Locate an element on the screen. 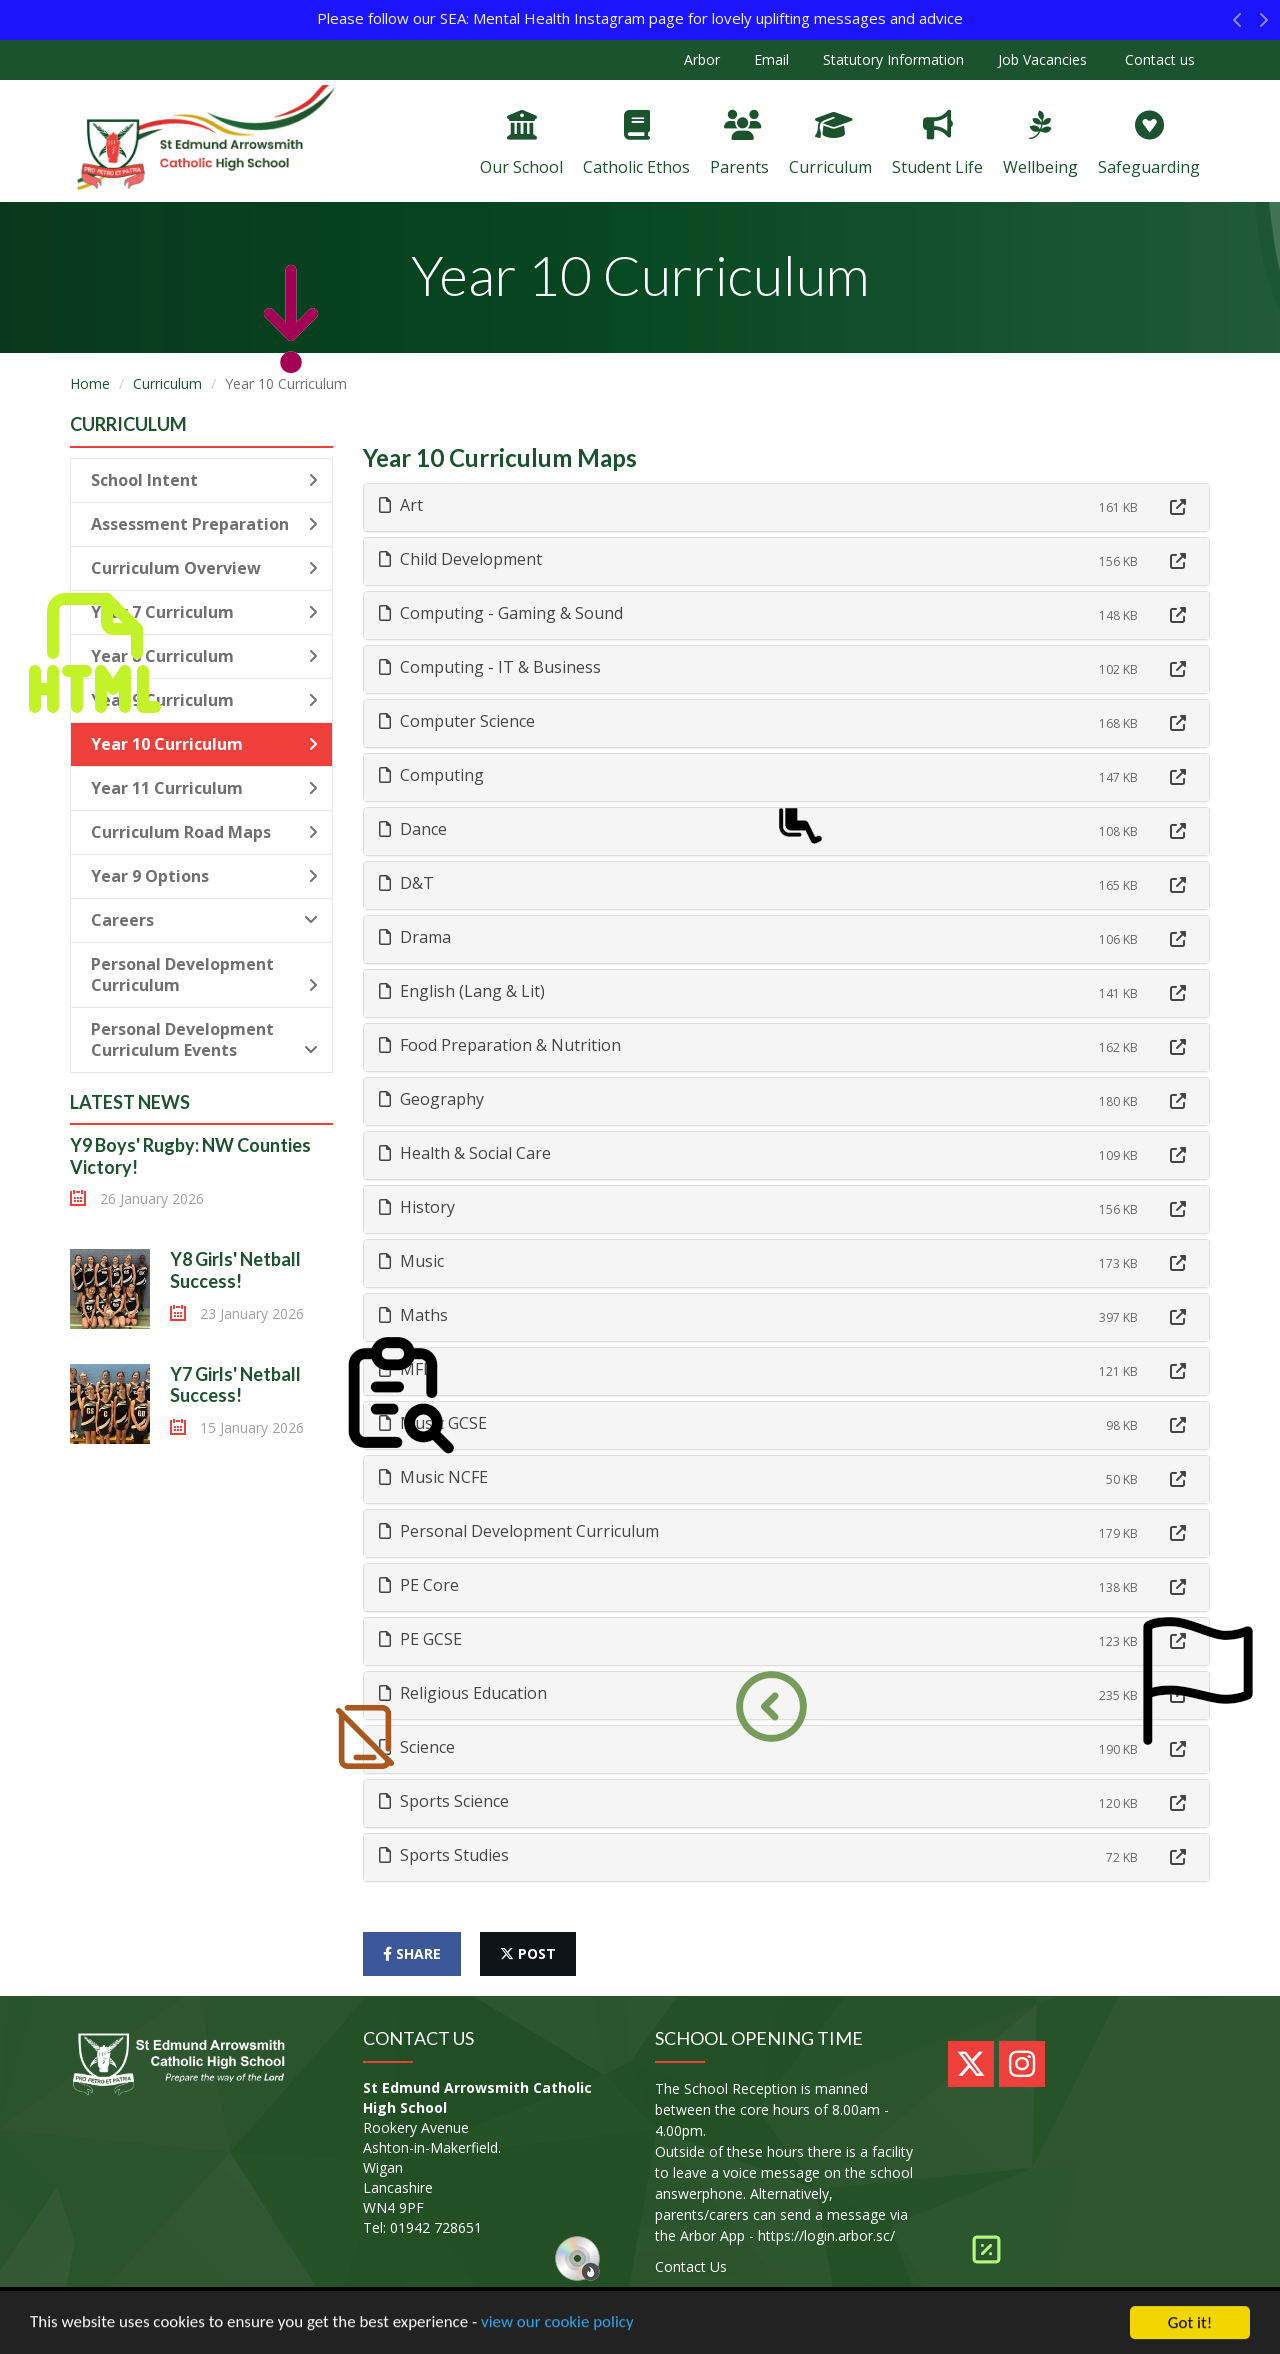 The width and height of the screenshot is (1280, 2354). ipad device is disabled or unavailable is located at coordinates (365, 1737).